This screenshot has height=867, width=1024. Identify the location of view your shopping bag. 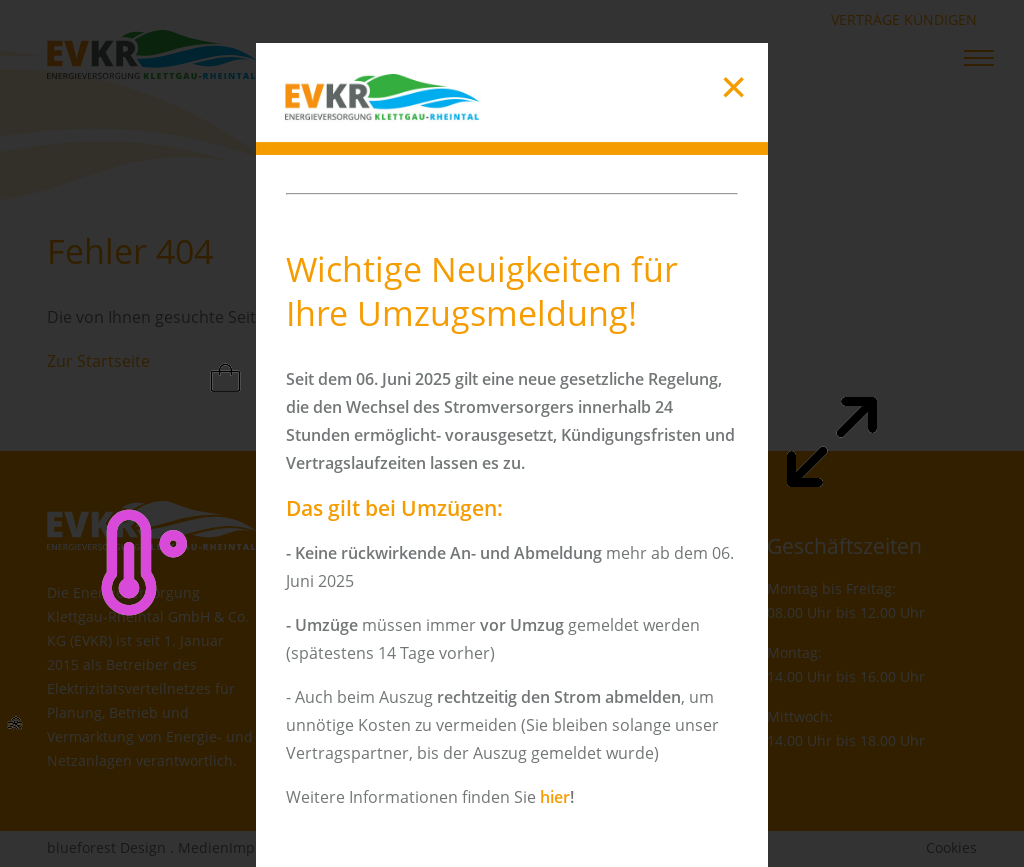
(225, 379).